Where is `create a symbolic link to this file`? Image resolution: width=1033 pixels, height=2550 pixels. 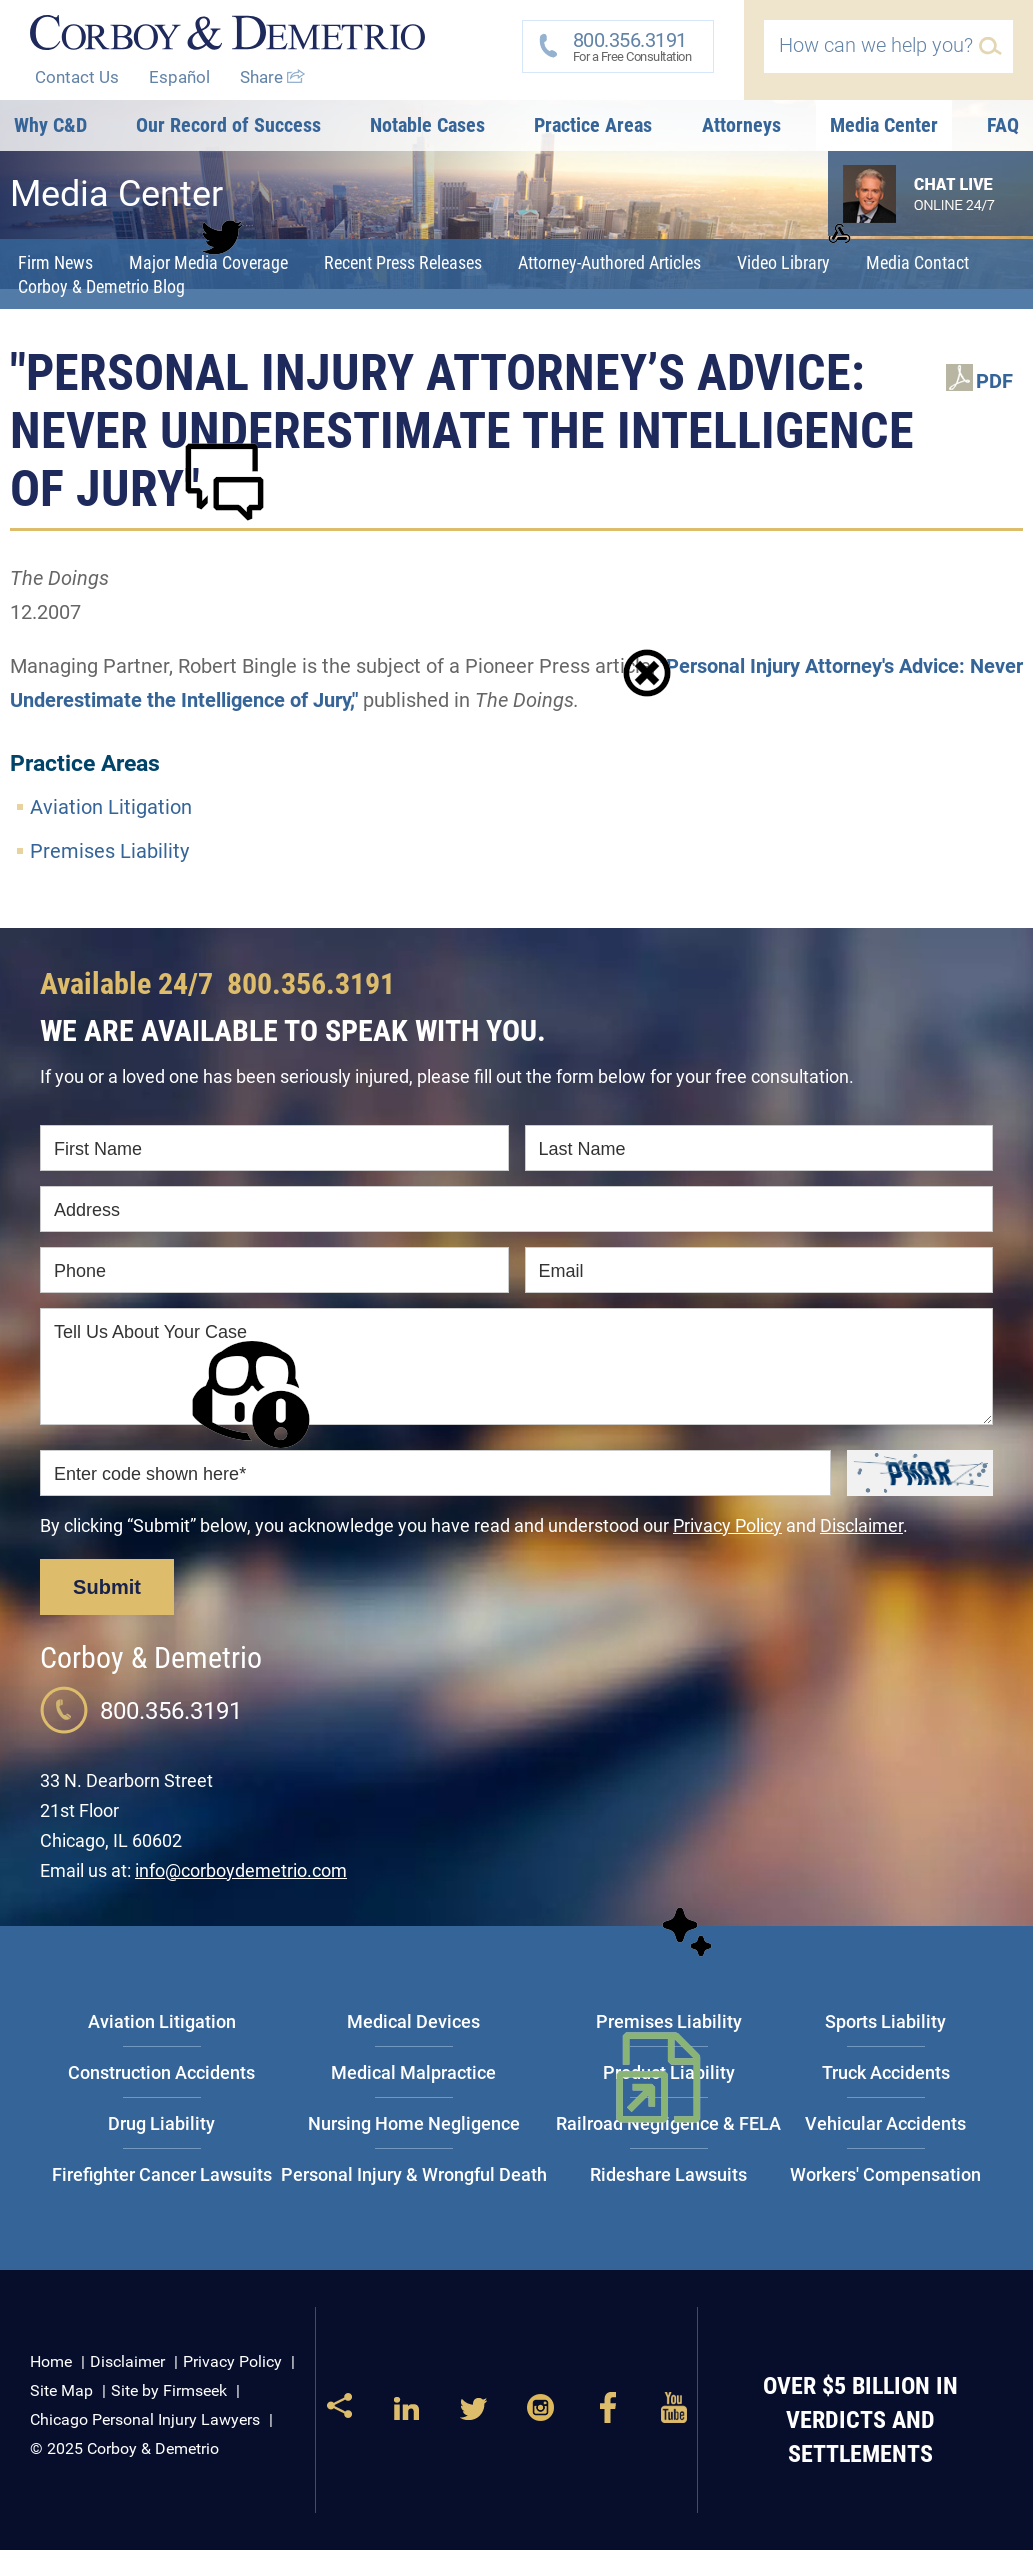 create a symbolic link to this file is located at coordinates (661, 2077).